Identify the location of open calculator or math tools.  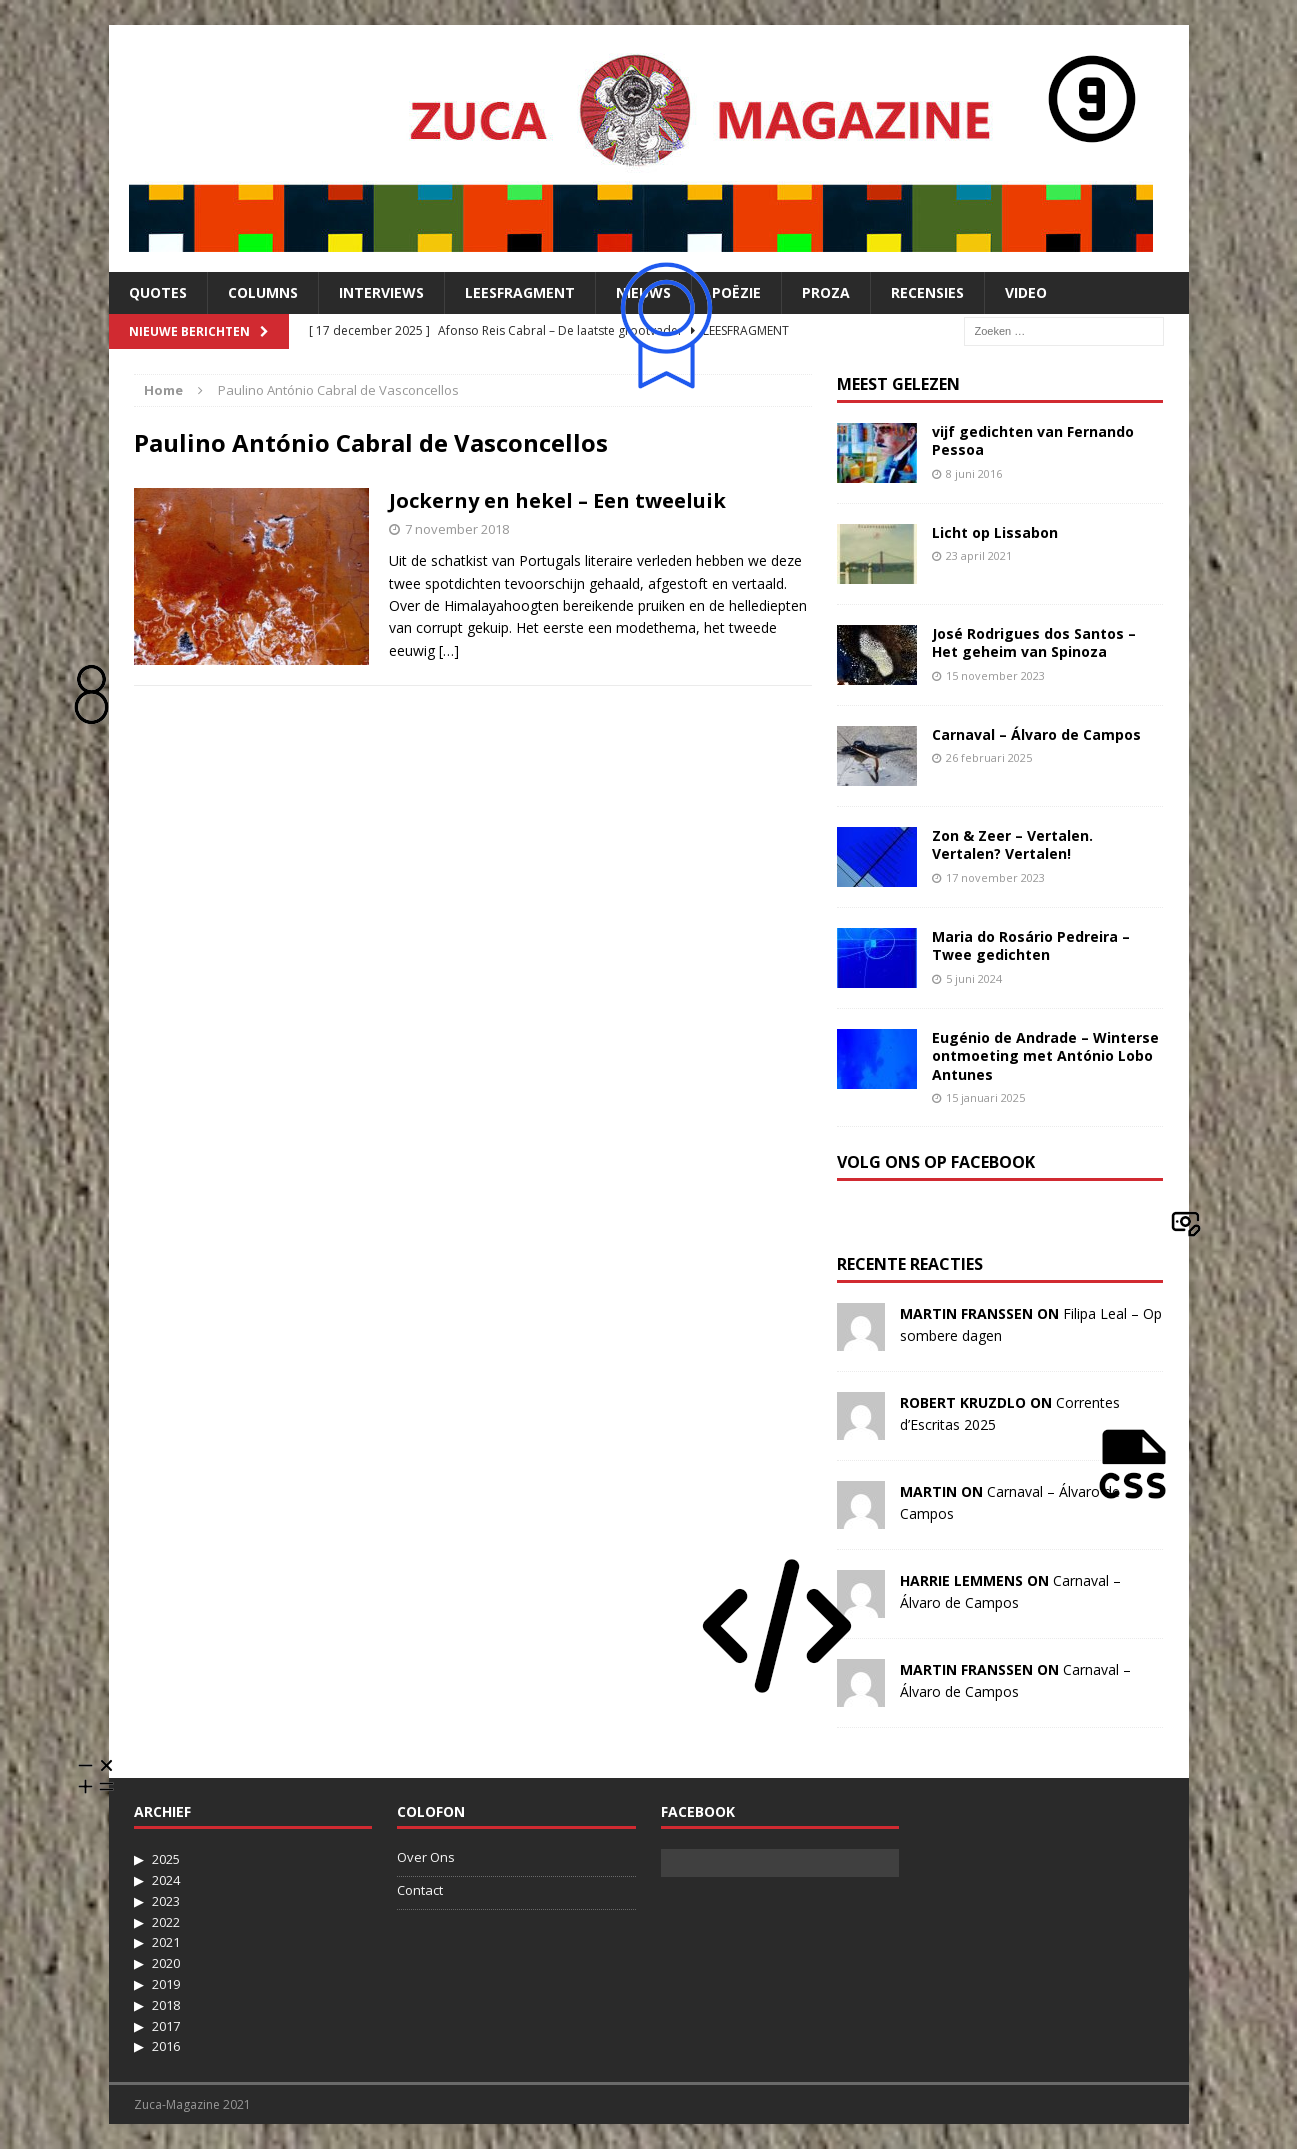
(96, 1776).